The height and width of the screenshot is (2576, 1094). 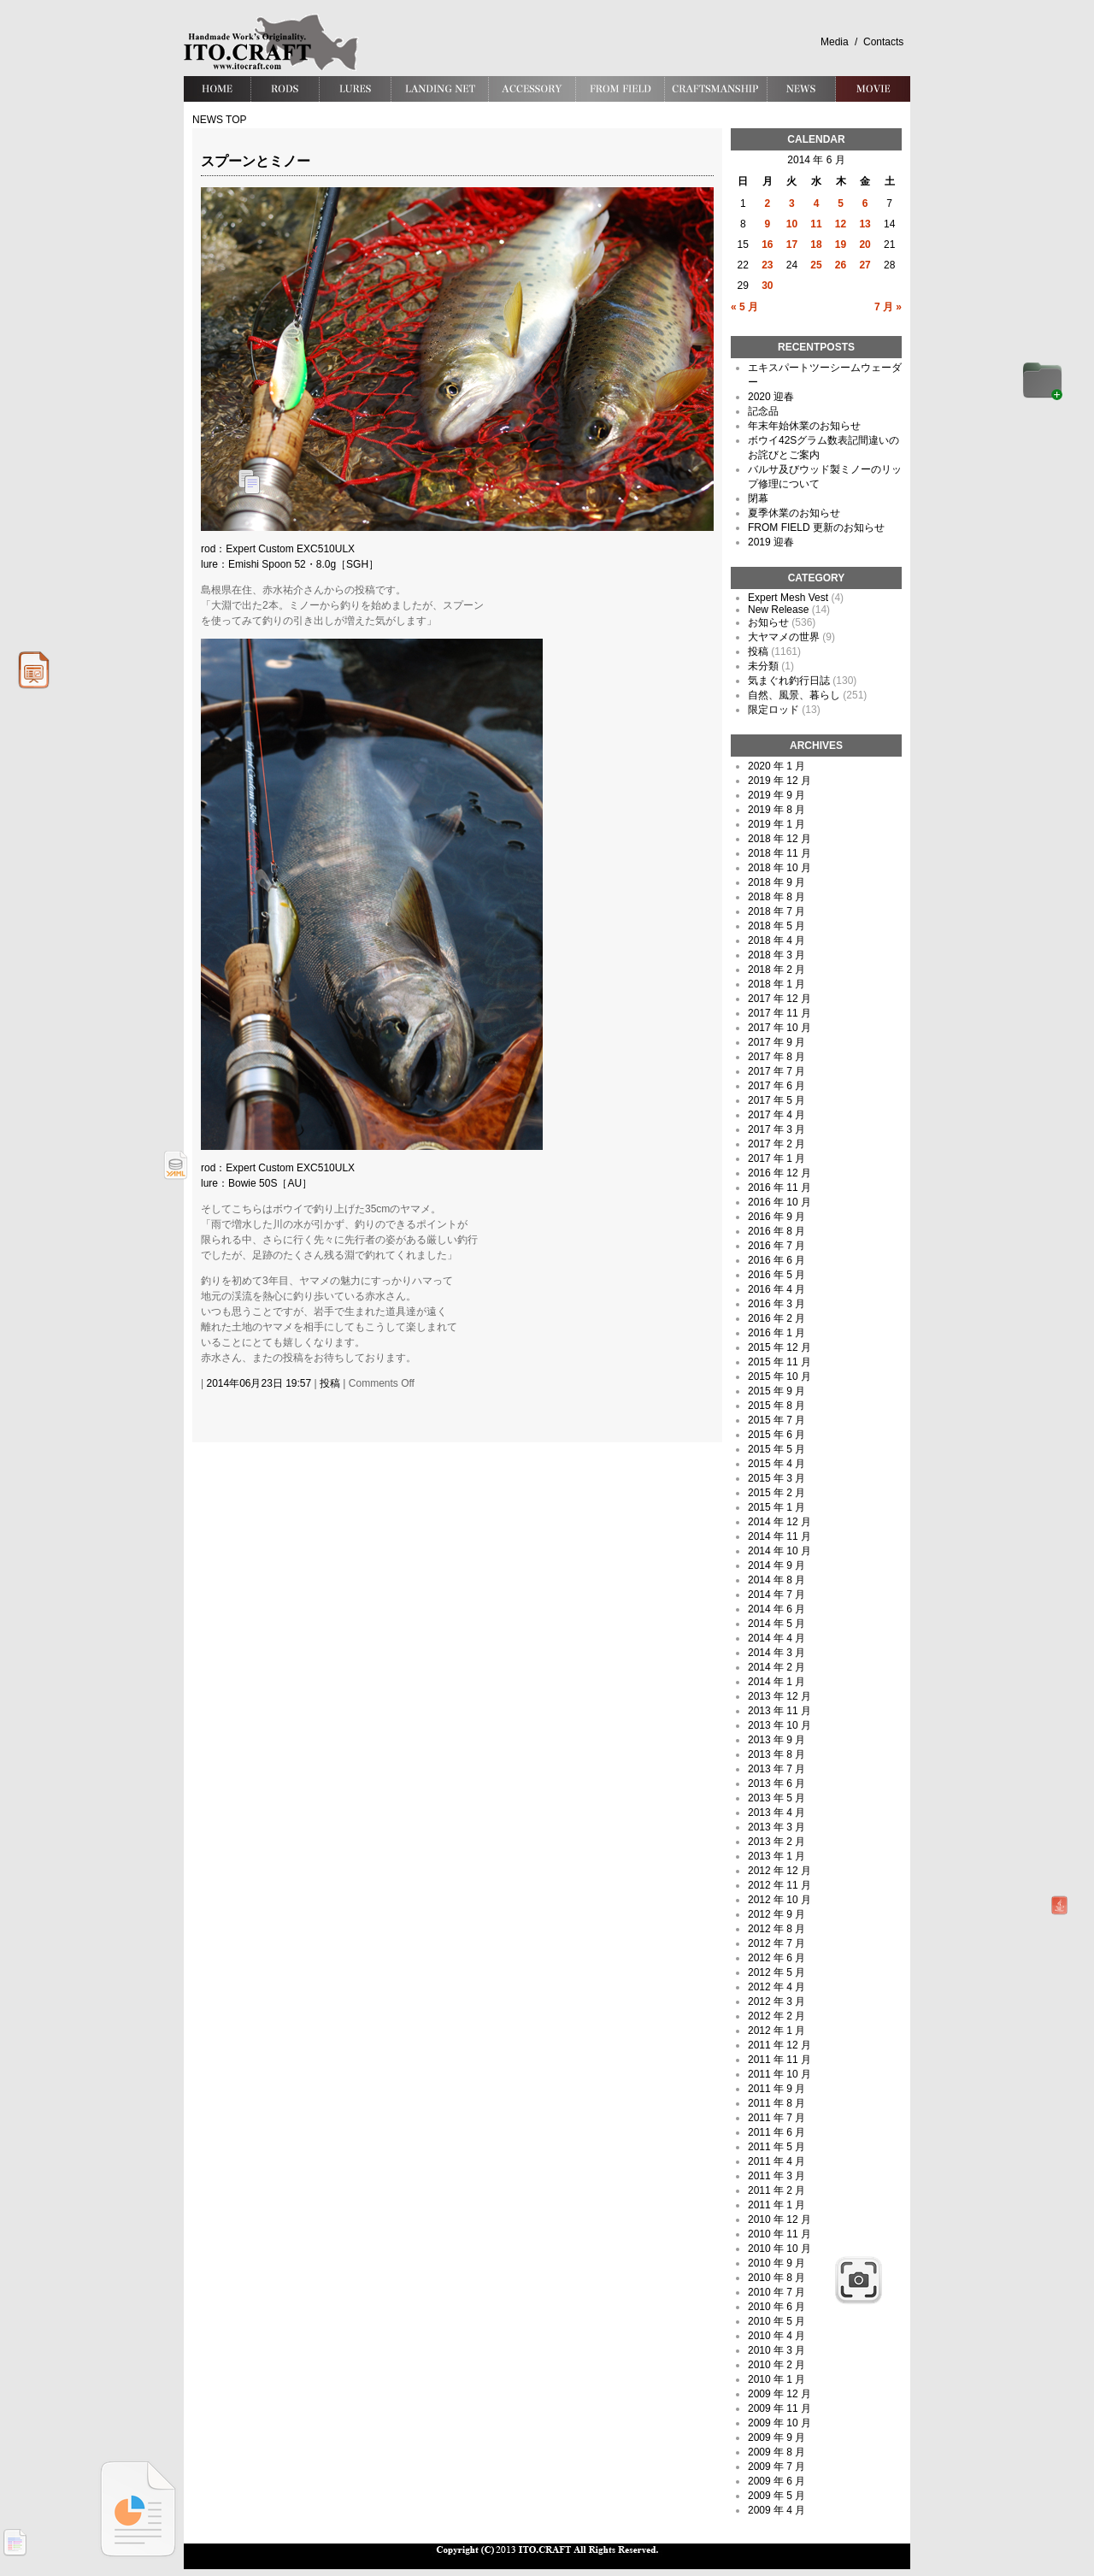 What do you see at coordinates (858, 2279) in the screenshot?
I see `capture a screenshot of your screen` at bounding box center [858, 2279].